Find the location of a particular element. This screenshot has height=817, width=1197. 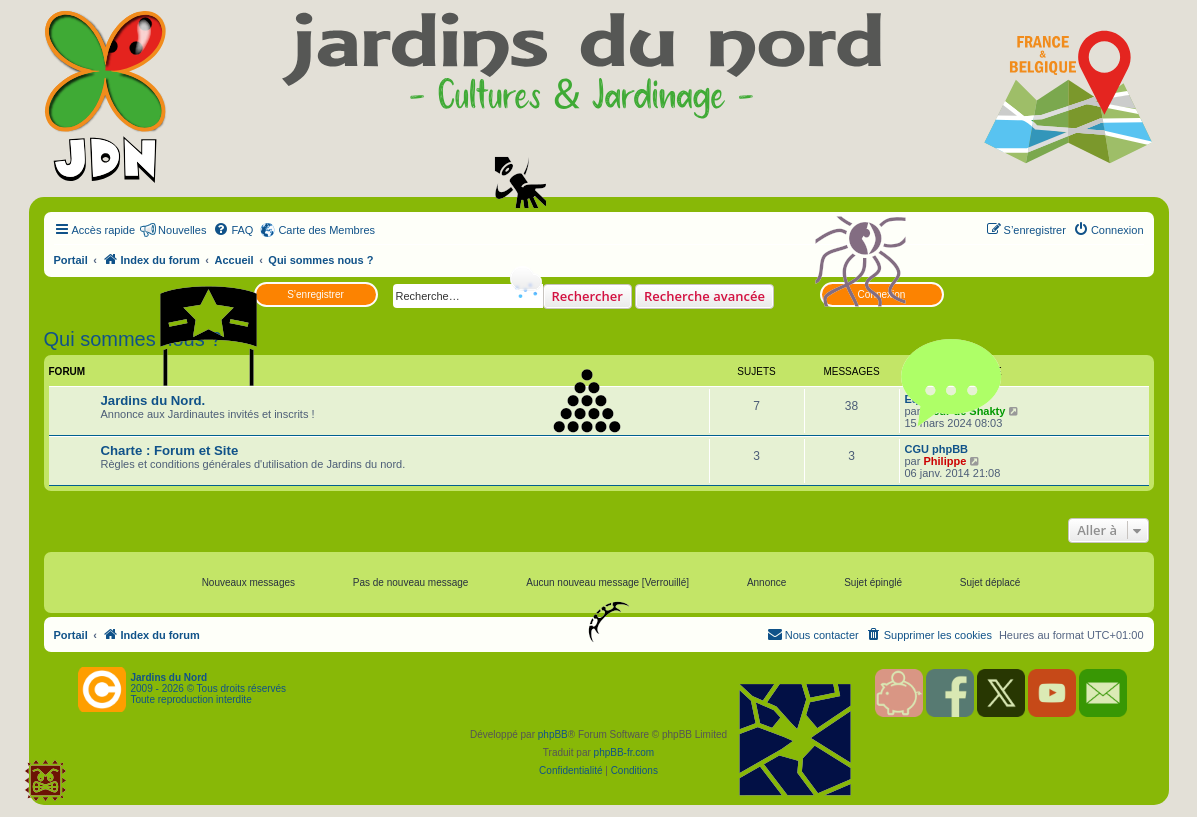

thwomp enemy character from super mario games is located at coordinates (45, 780).